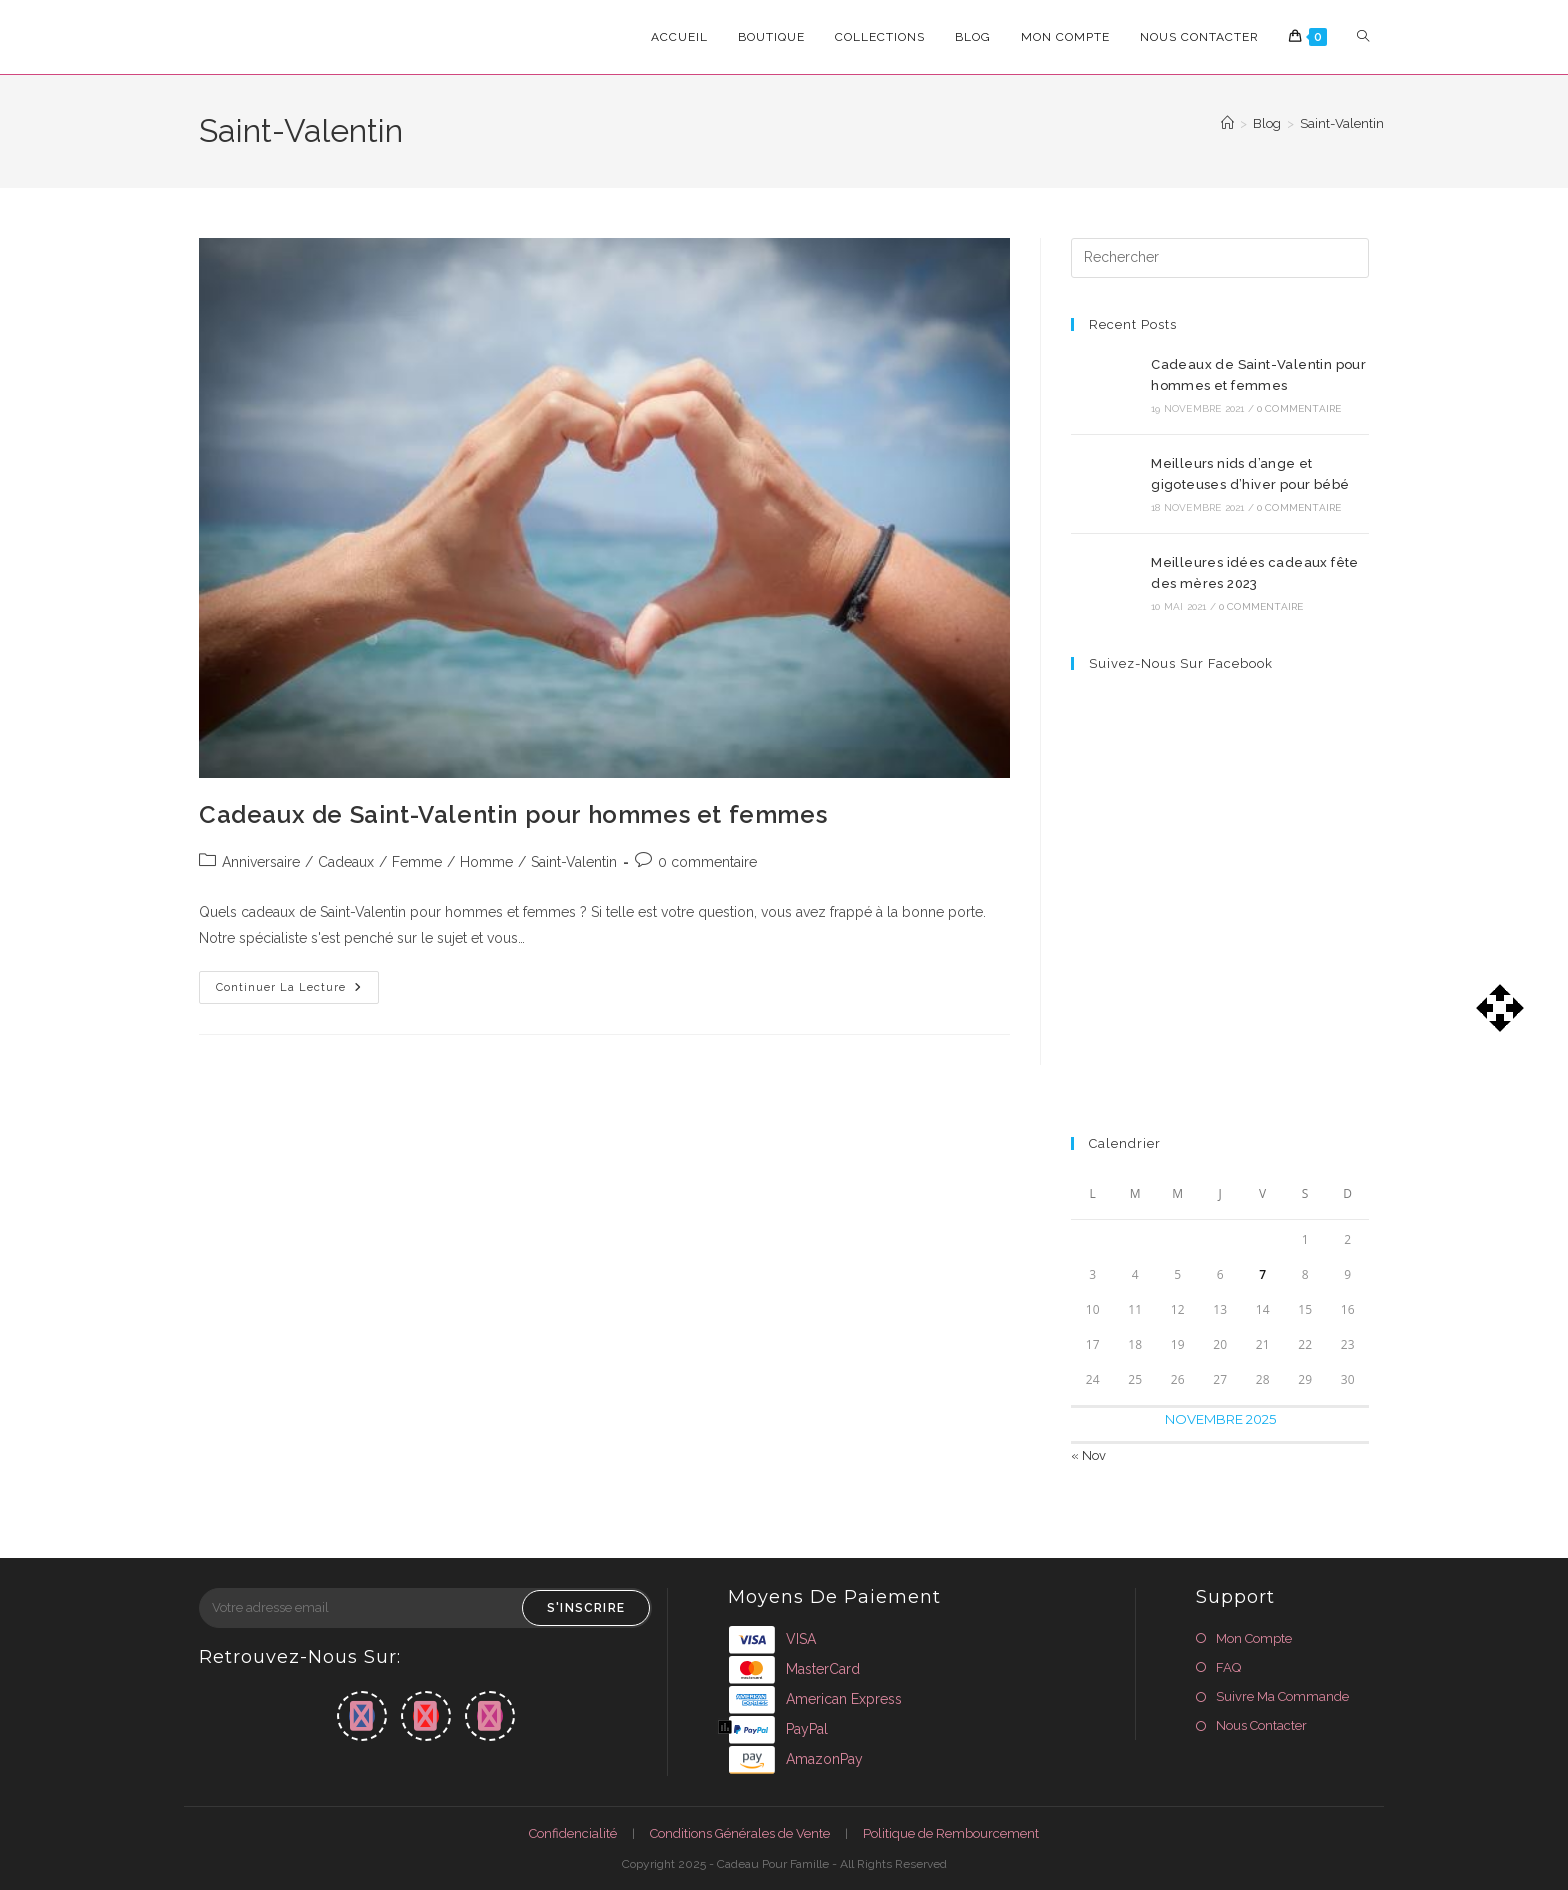 The image size is (1568, 1890). Describe the element at coordinates (725, 1727) in the screenshot. I see `view analytics and reports` at that location.